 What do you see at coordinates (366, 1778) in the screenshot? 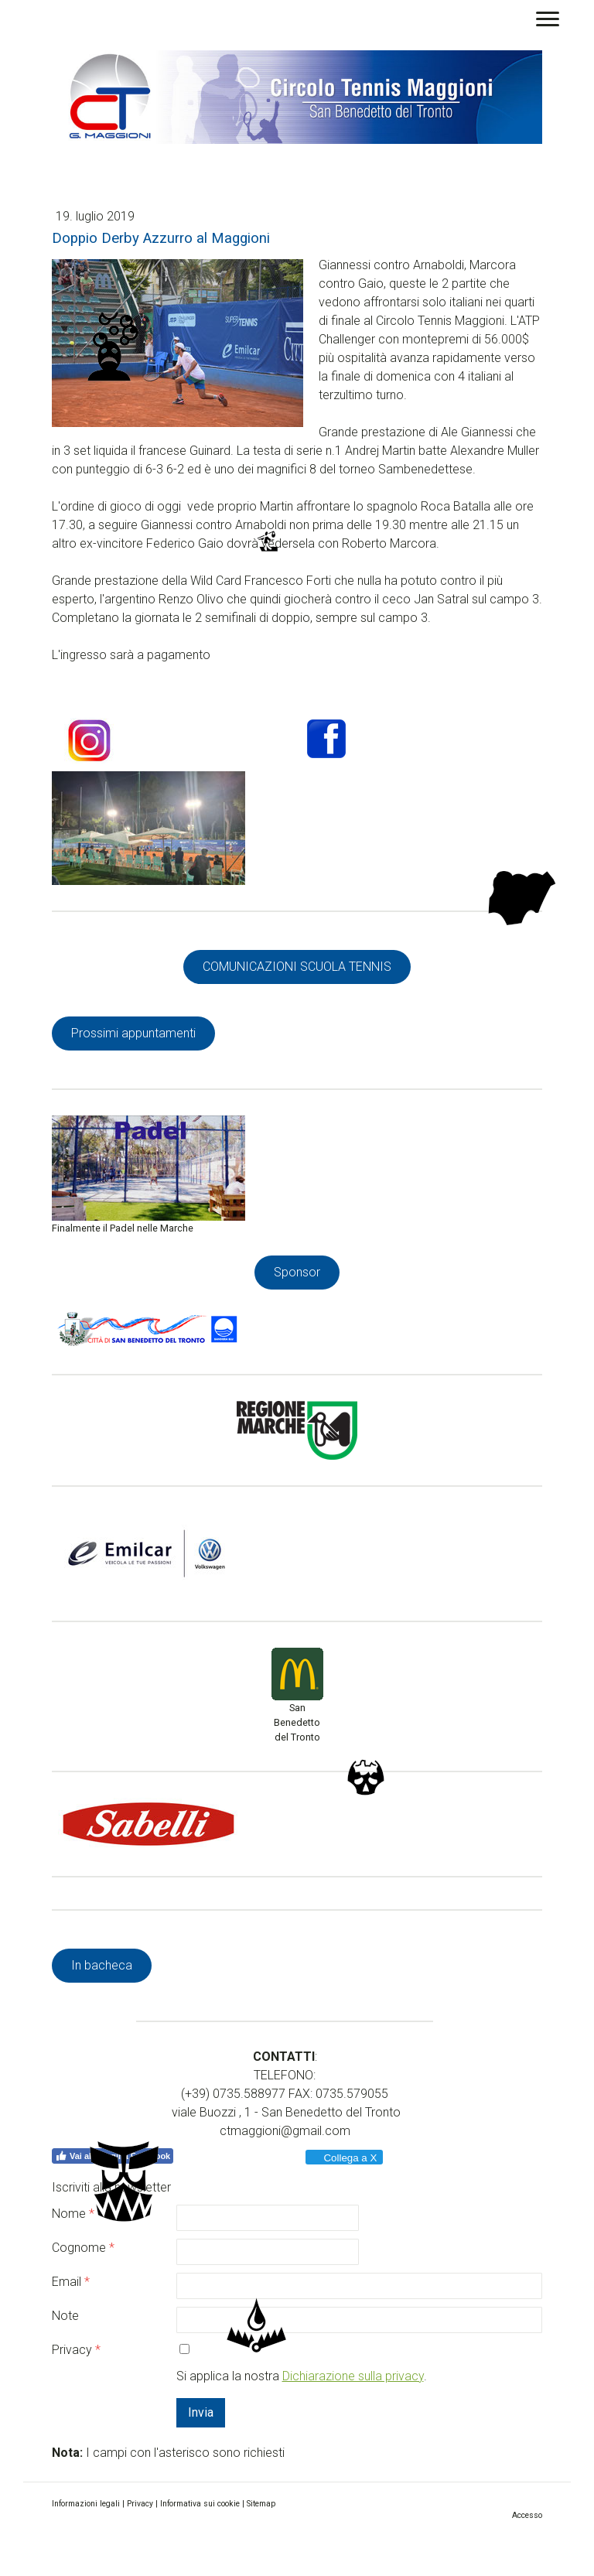
I see `indicates player death or game over state` at bounding box center [366, 1778].